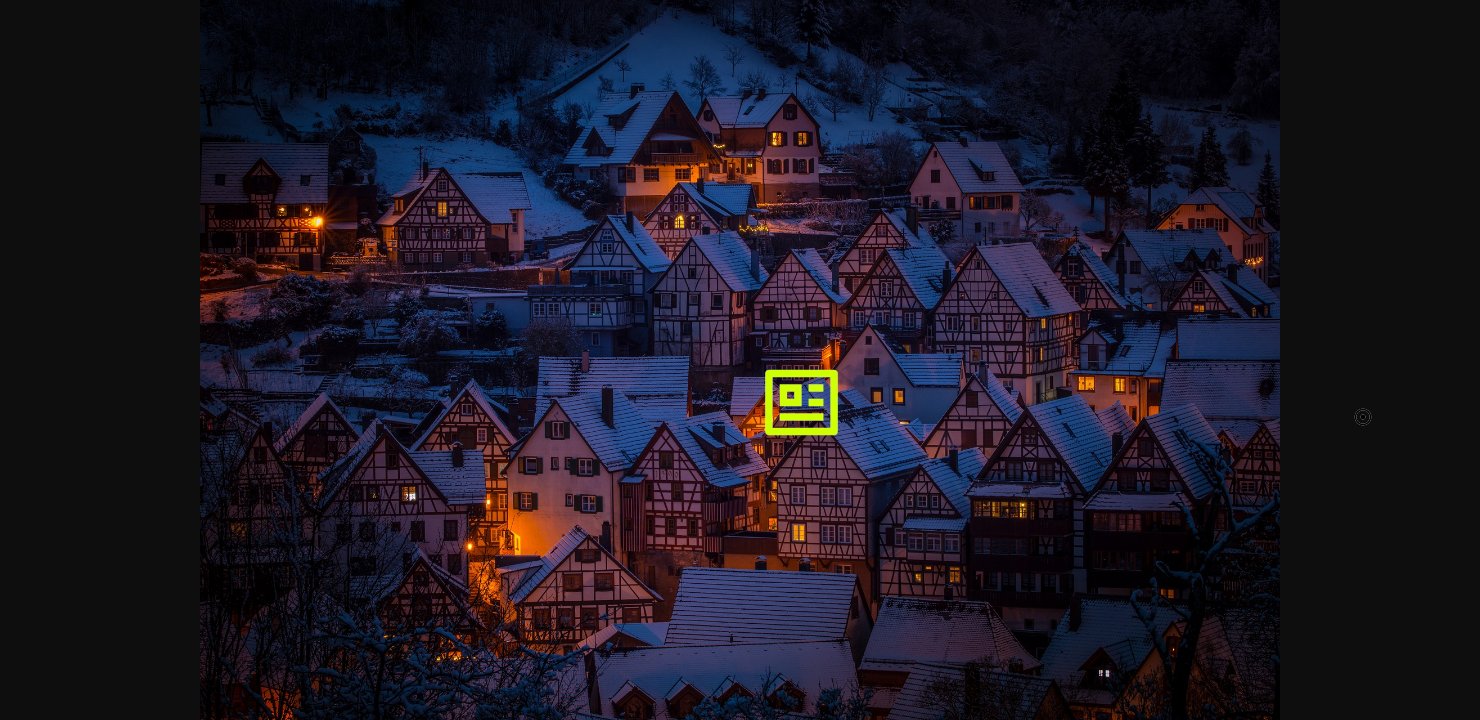 Image resolution: width=1480 pixels, height=720 pixels. I want to click on start recording audio or video, so click(1363, 417).